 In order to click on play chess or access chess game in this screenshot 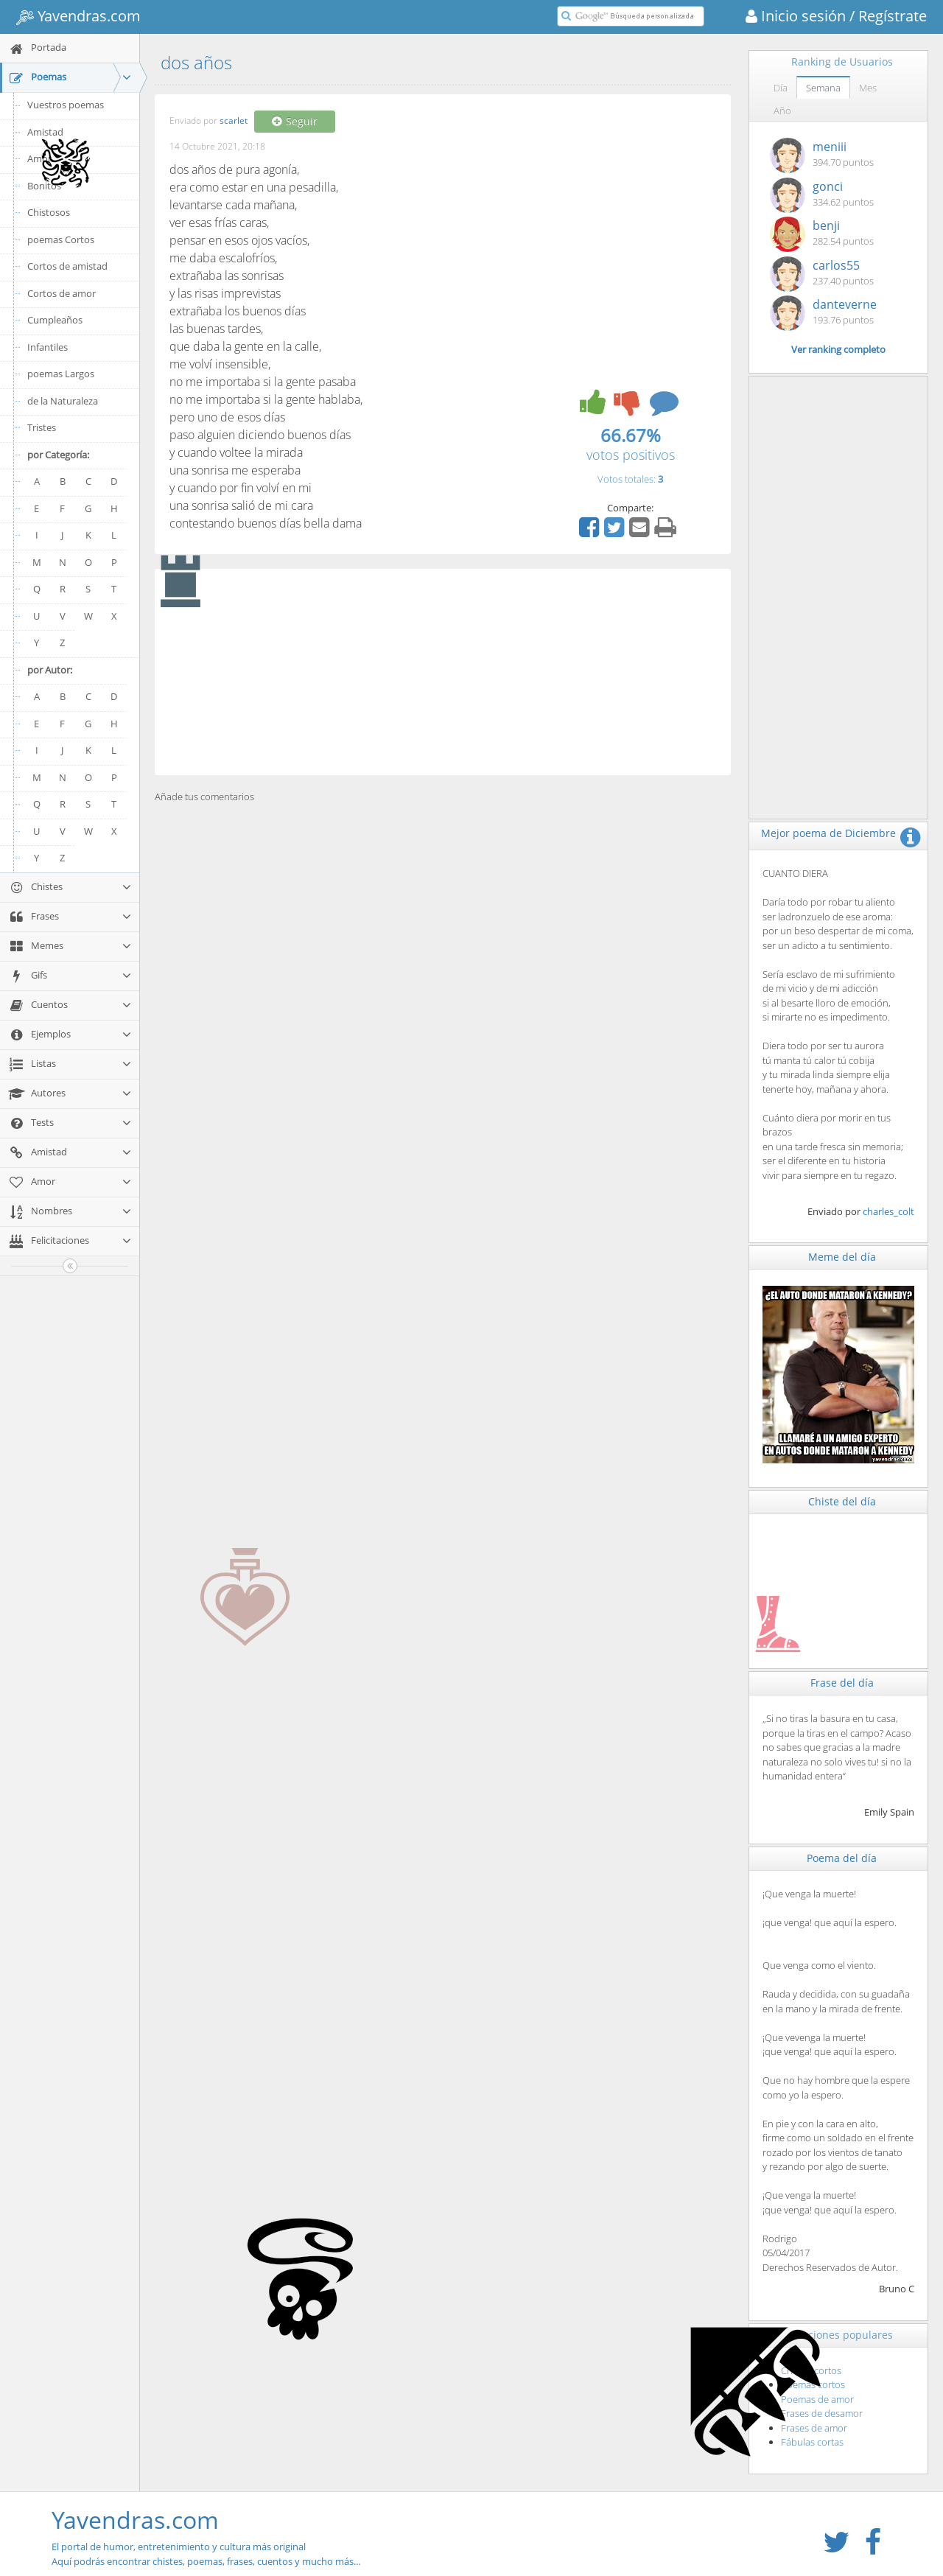, I will do `click(180, 577)`.